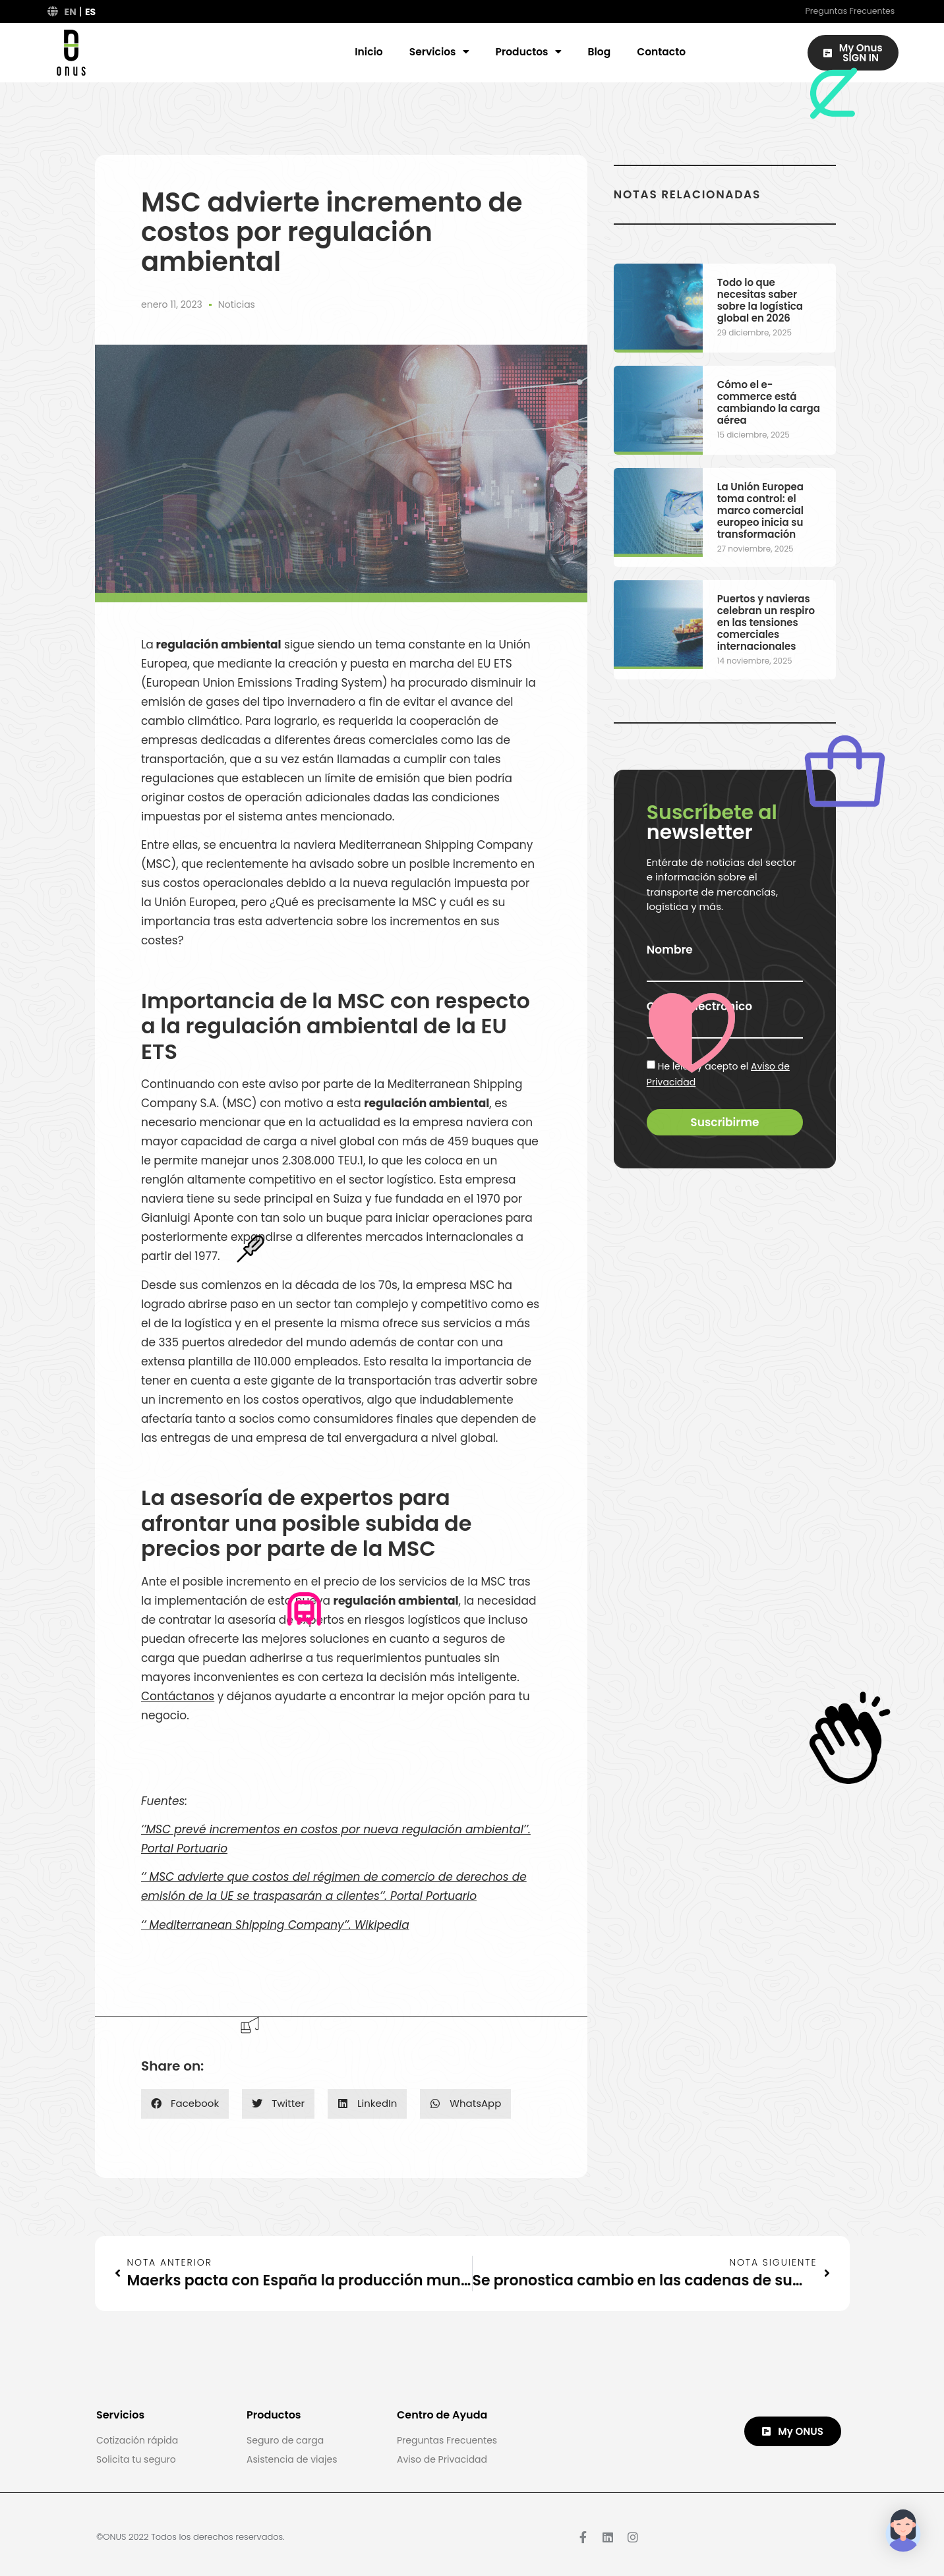 This screenshot has width=944, height=2576. I want to click on applaud or react positively to content, so click(848, 1738).